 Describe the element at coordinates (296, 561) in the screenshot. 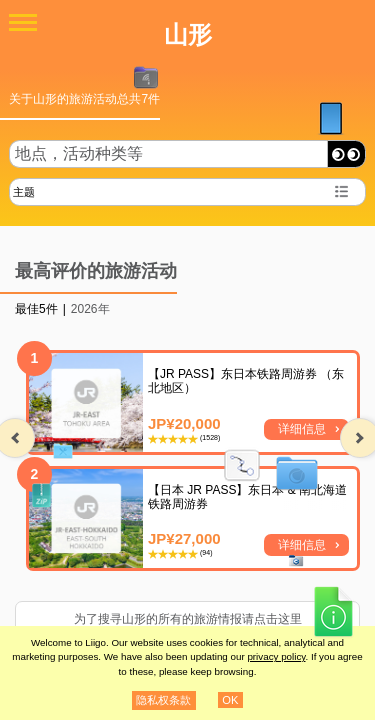

I see `open folder containing C++ project files` at that location.